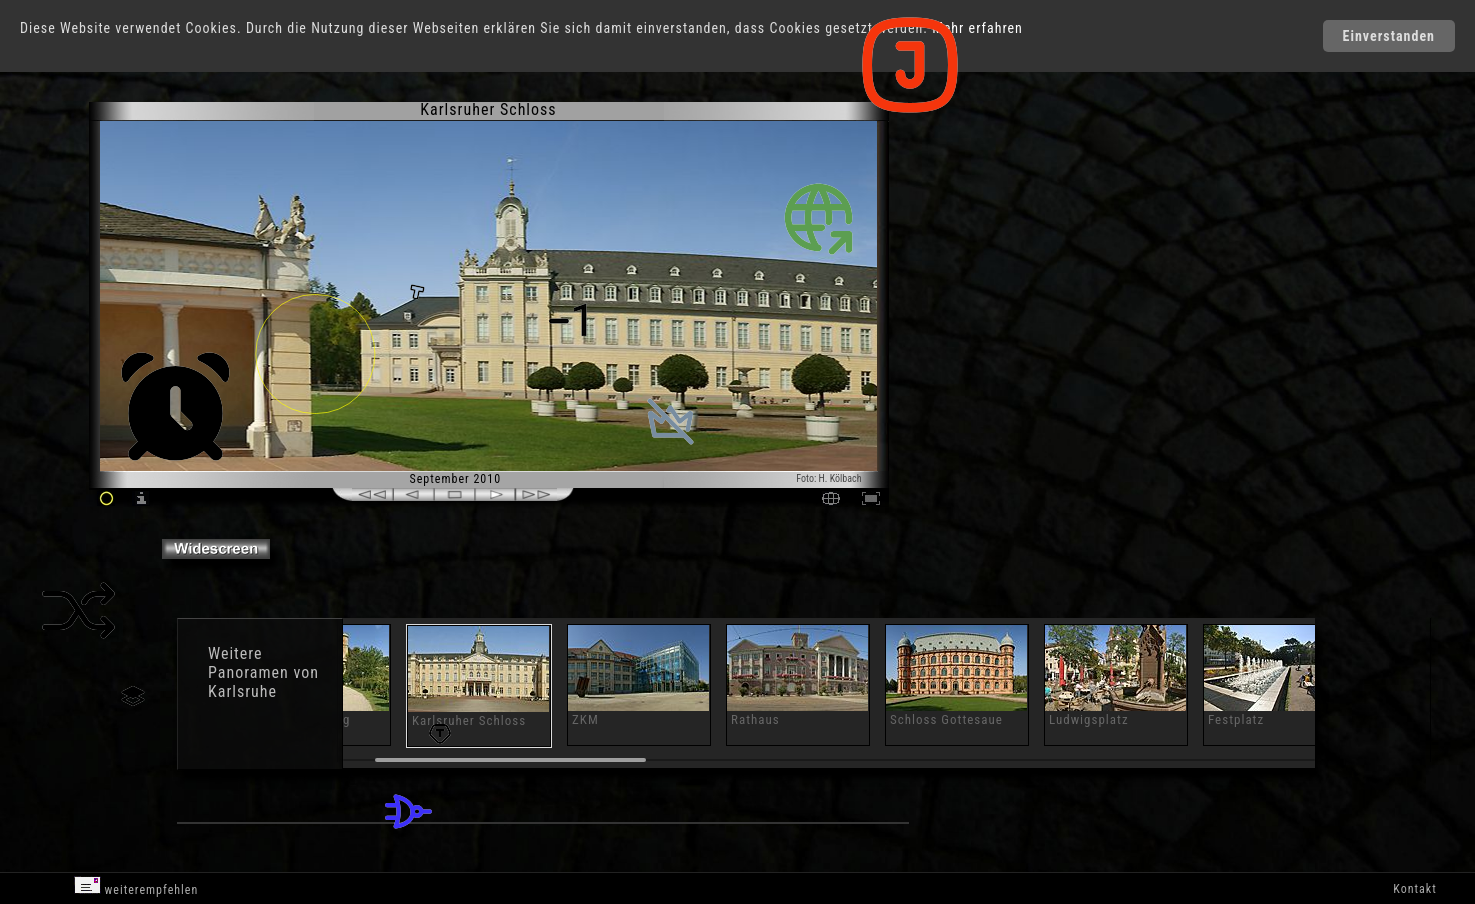  What do you see at coordinates (133, 696) in the screenshot?
I see `bring layer to front` at bounding box center [133, 696].